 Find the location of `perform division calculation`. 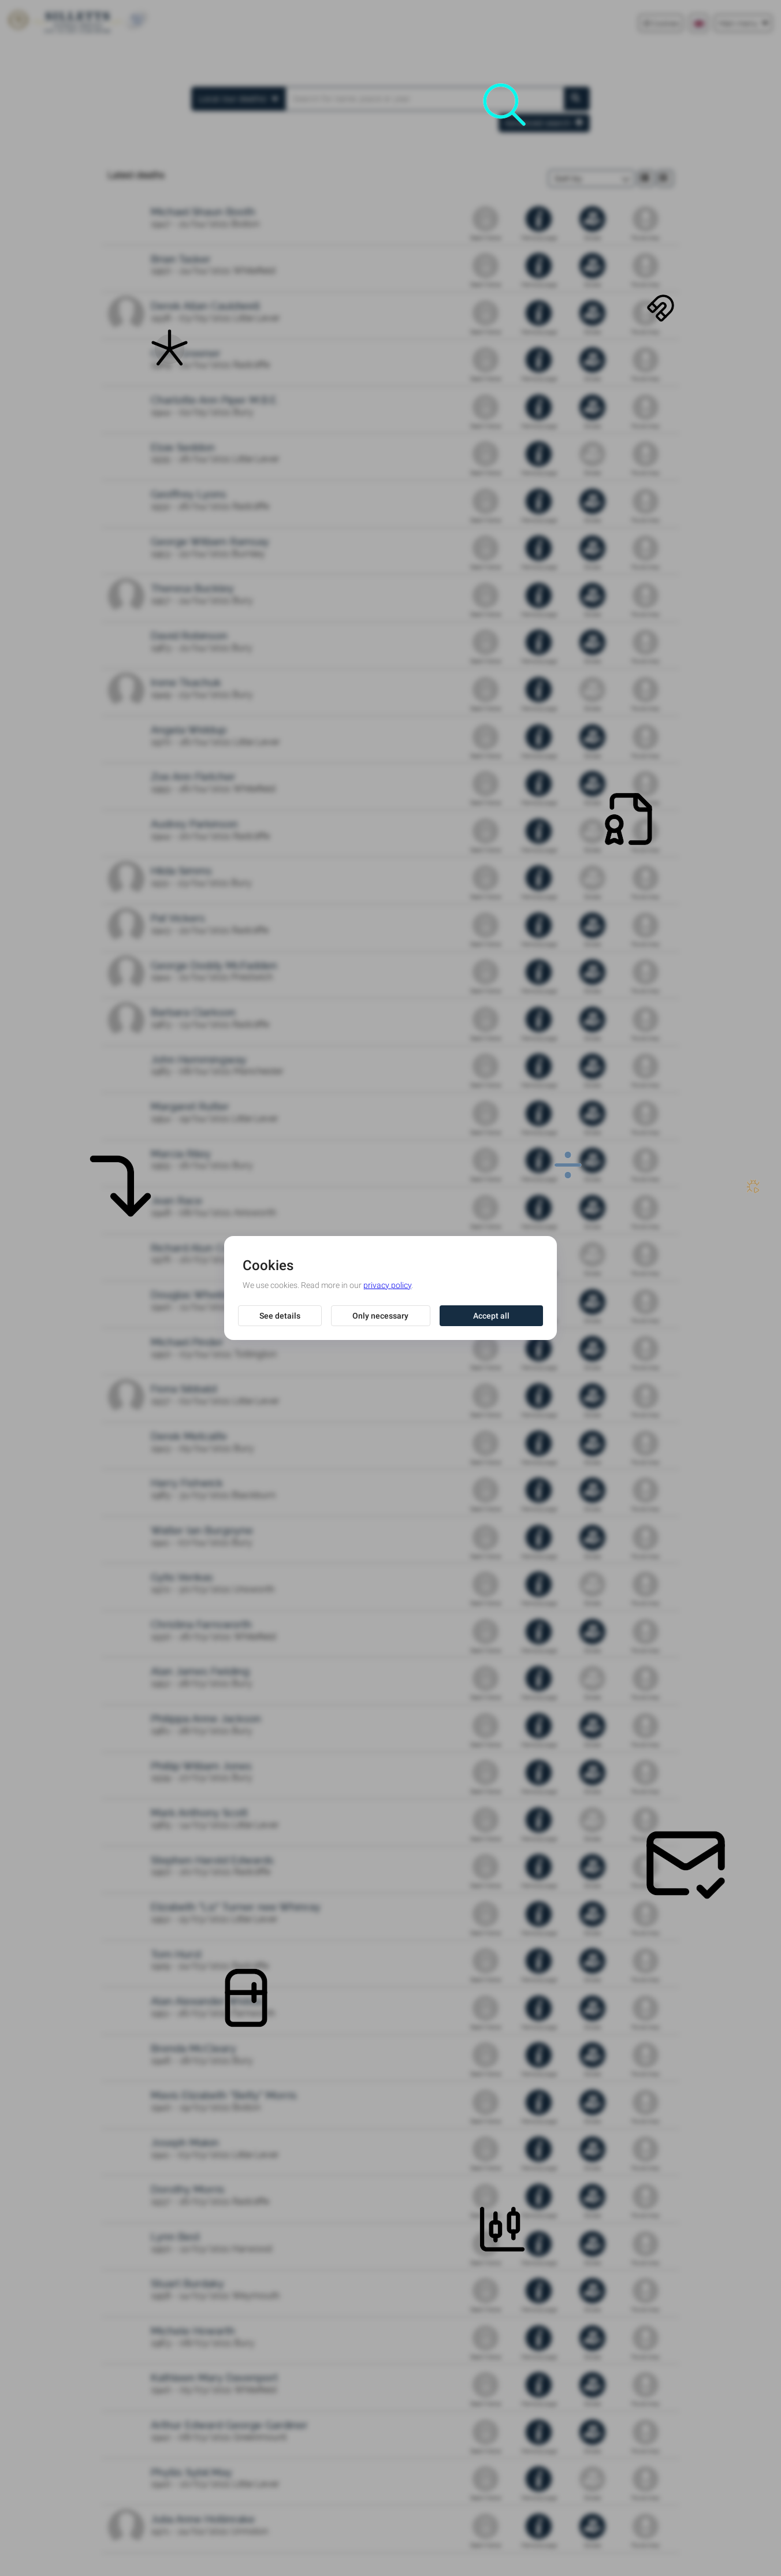

perform division calculation is located at coordinates (568, 1165).